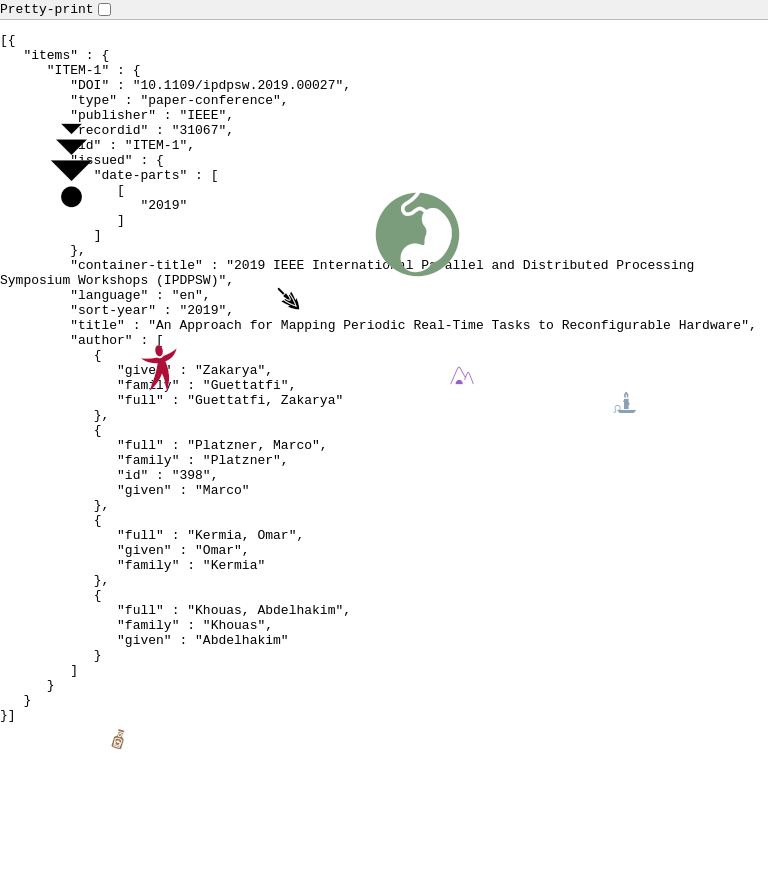 Image resolution: width=768 pixels, height=874 pixels. Describe the element at coordinates (417, 234) in the screenshot. I see `indicates pregnancy or fetal development stage` at that location.